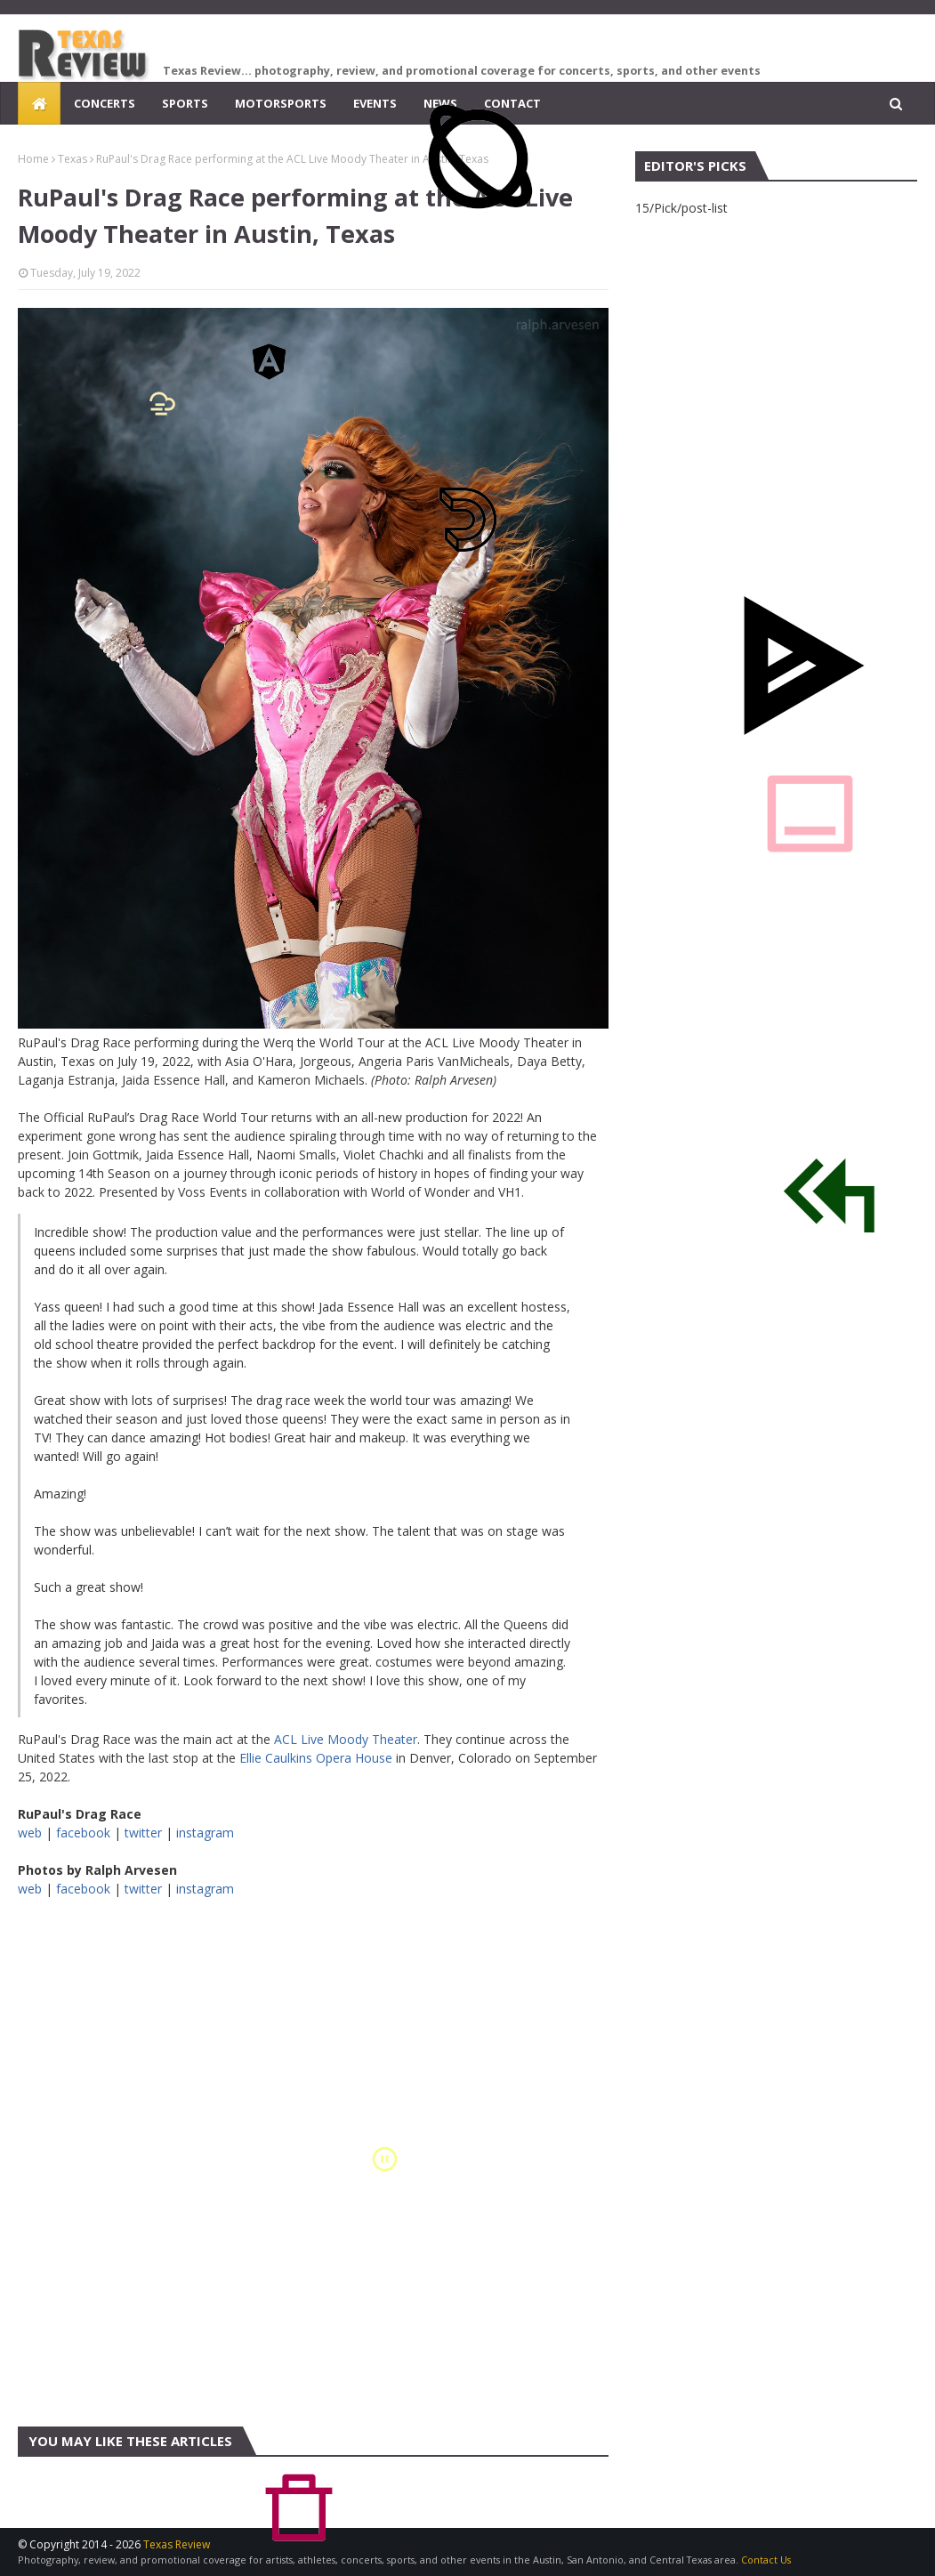 The width and height of the screenshot is (935, 2576). What do you see at coordinates (478, 158) in the screenshot?
I see `explore global or worldwide content` at bounding box center [478, 158].